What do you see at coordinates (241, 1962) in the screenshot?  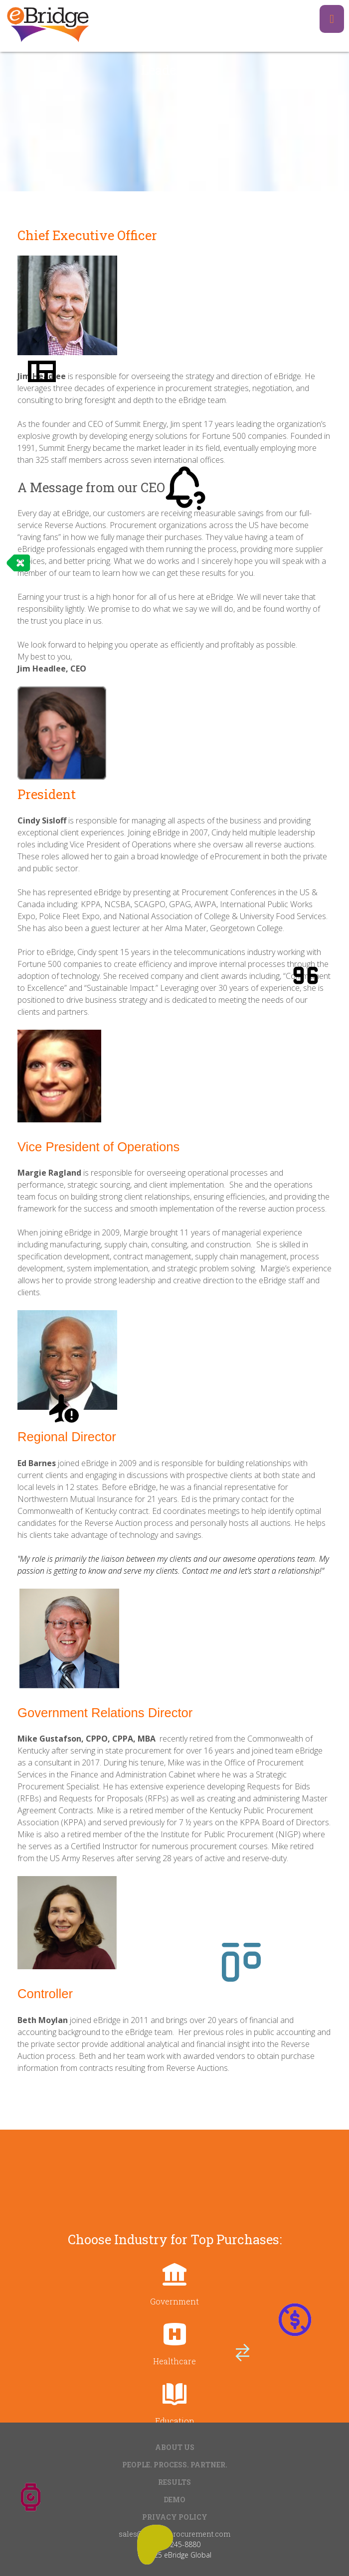 I see `switch to kanban board view` at bounding box center [241, 1962].